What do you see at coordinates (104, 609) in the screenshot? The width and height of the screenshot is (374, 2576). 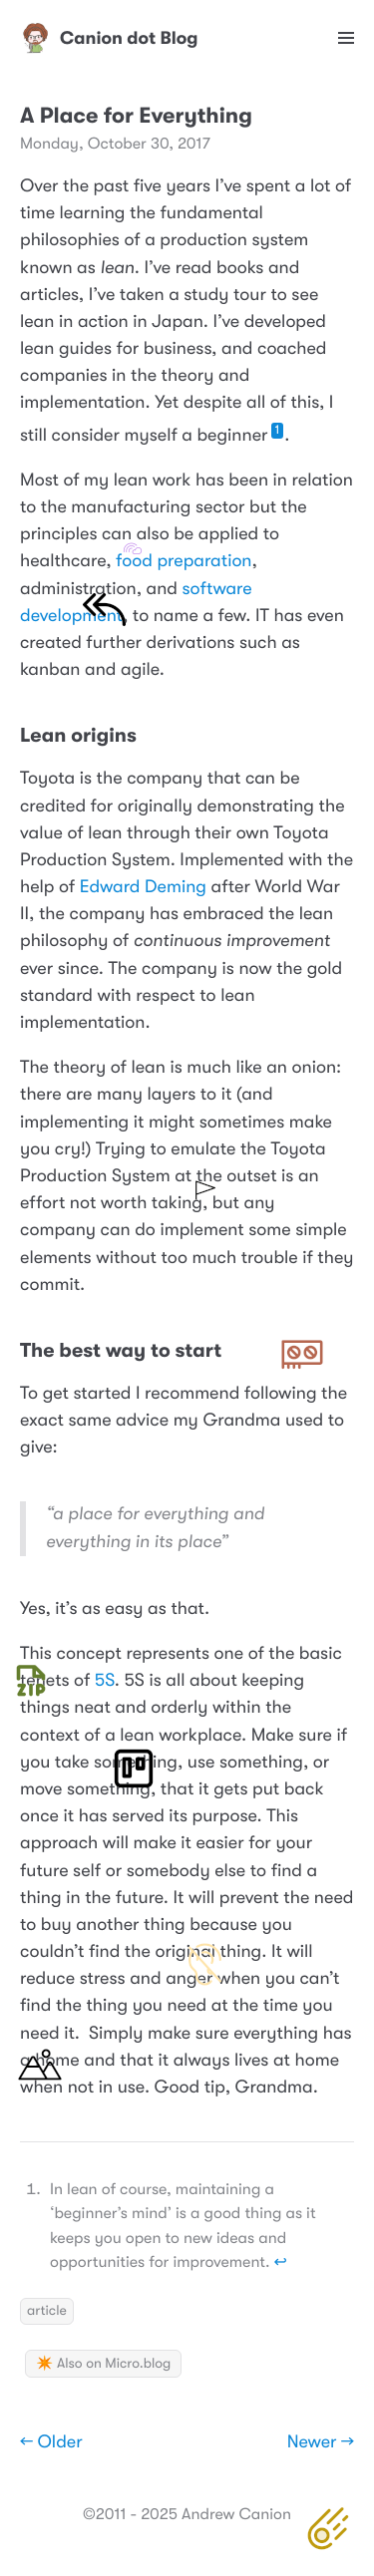 I see `reply all to a message or email` at bounding box center [104, 609].